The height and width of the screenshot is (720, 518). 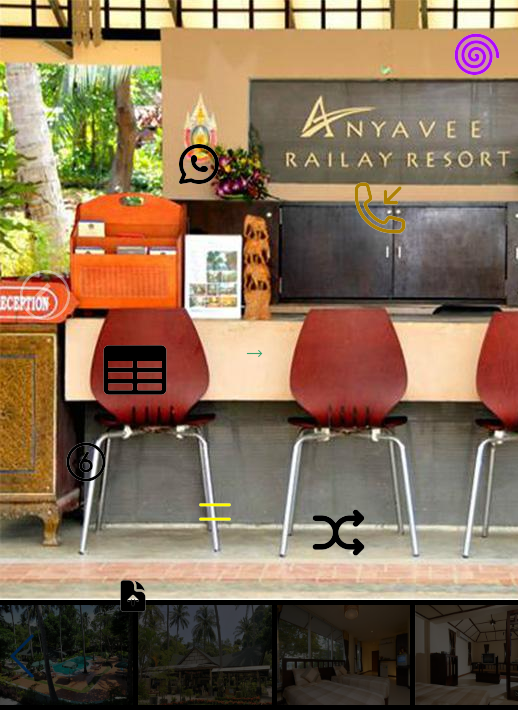 What do you see at coordinates (215, 512) in the screenshot?
I see `open menu or navigation options` at bounding box center [215, 512].